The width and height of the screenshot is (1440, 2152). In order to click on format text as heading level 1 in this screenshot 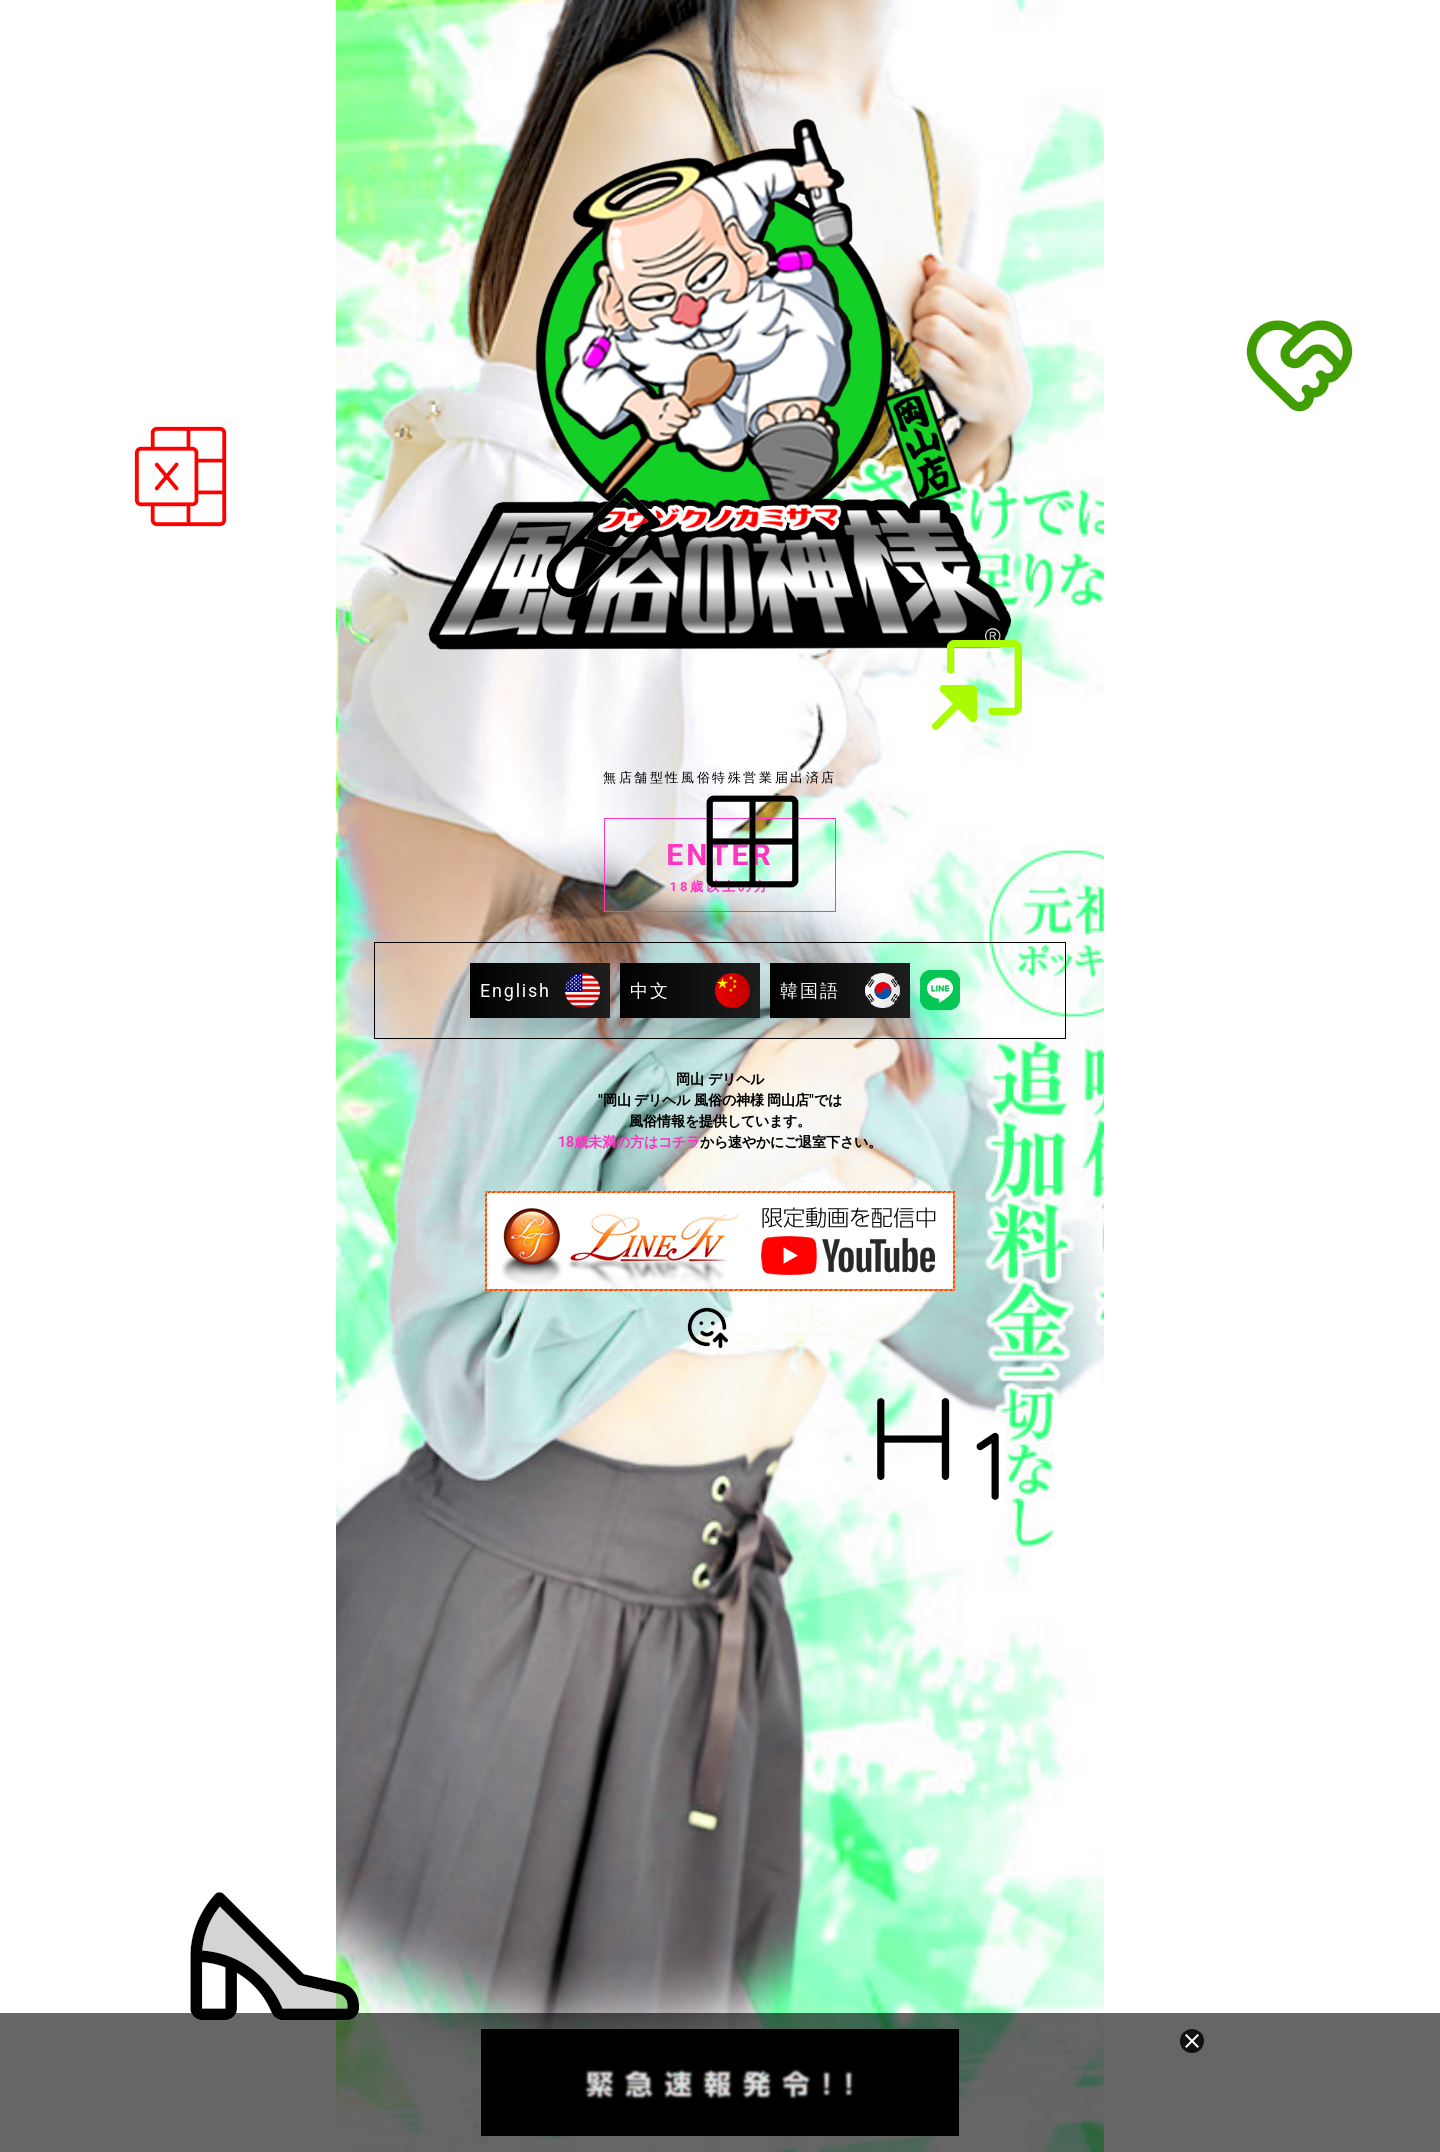, I will do `click(935, 1446)`.